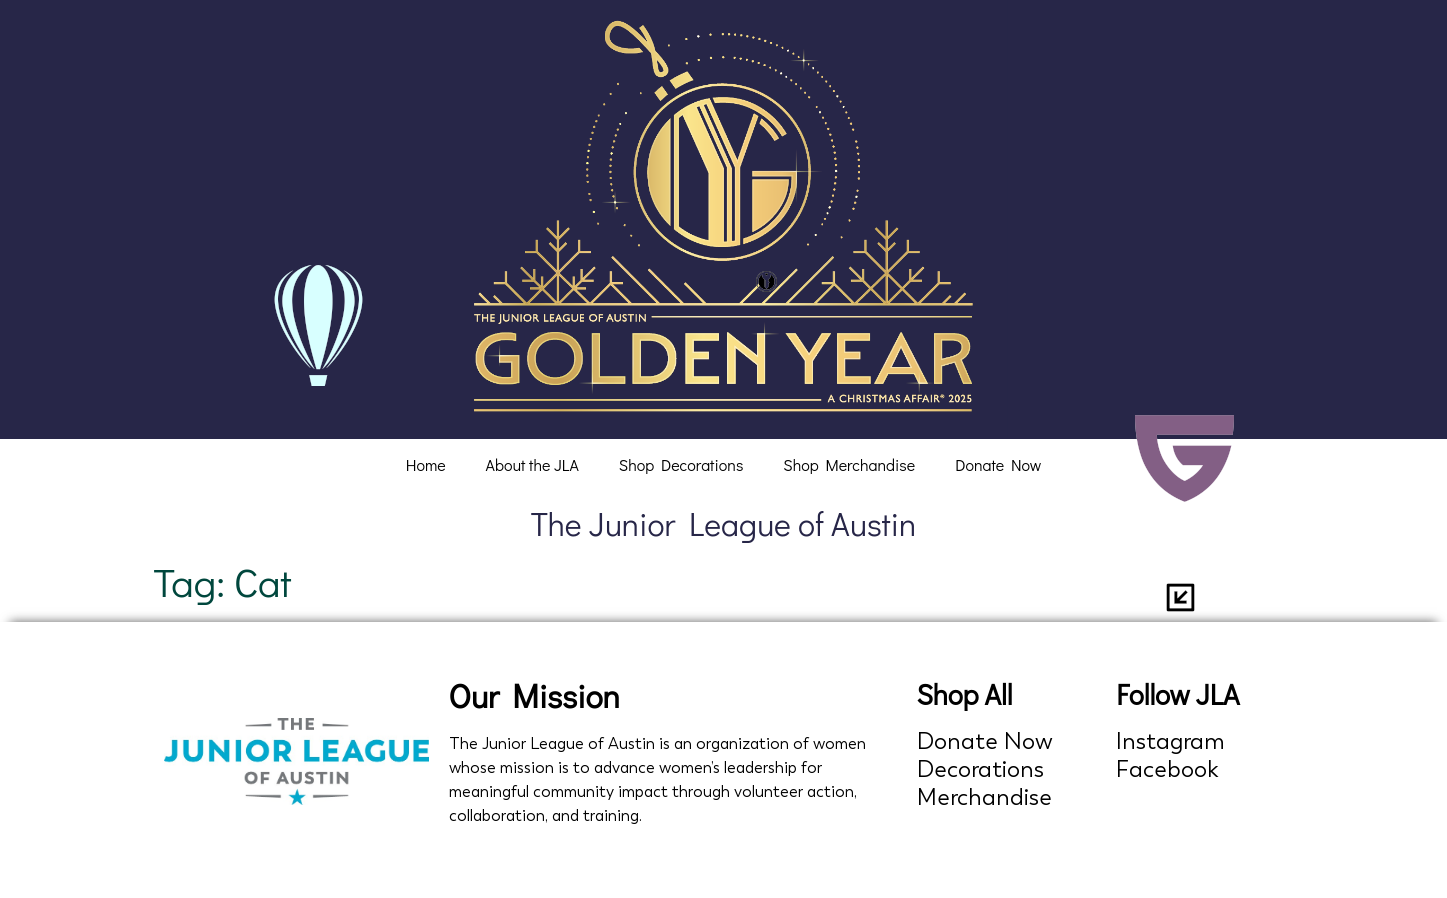 The height and width of the screenshot is (898, 1447). I want to click on navigate to previous or lower-level content, so click(1180, 597).